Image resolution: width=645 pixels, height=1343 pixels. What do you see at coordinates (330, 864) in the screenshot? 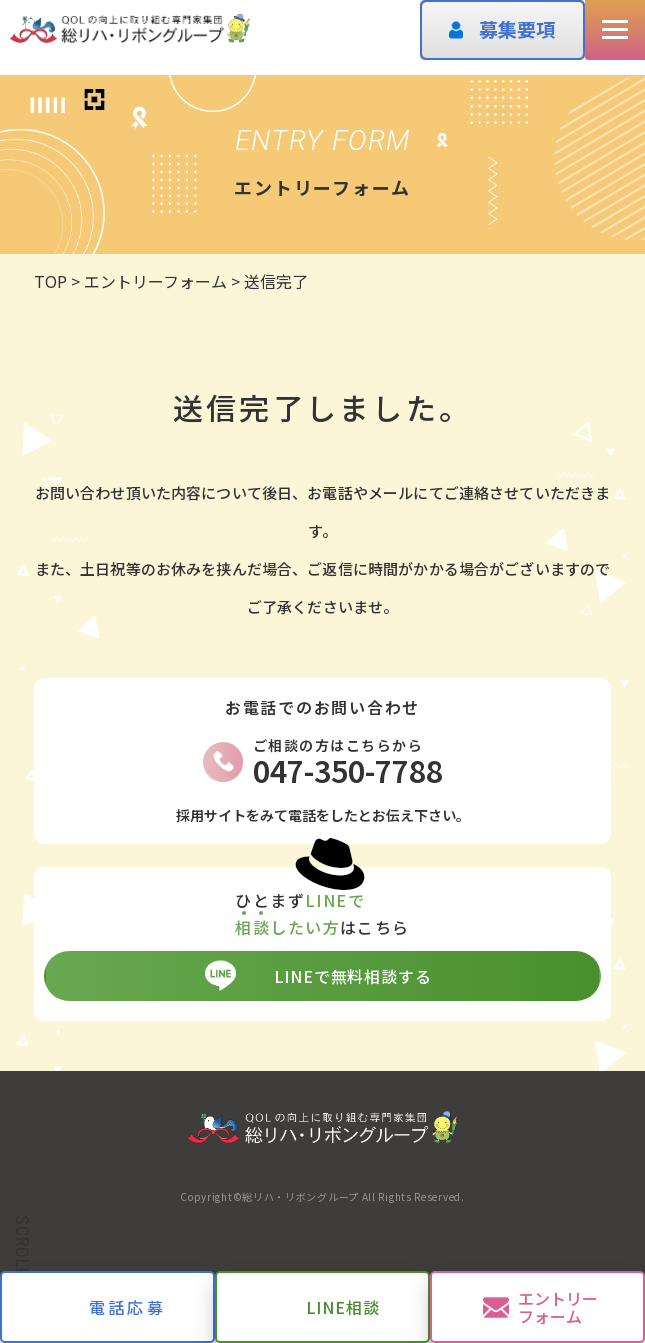
I see `Red Hat logo` at bounding box center [330, 864].